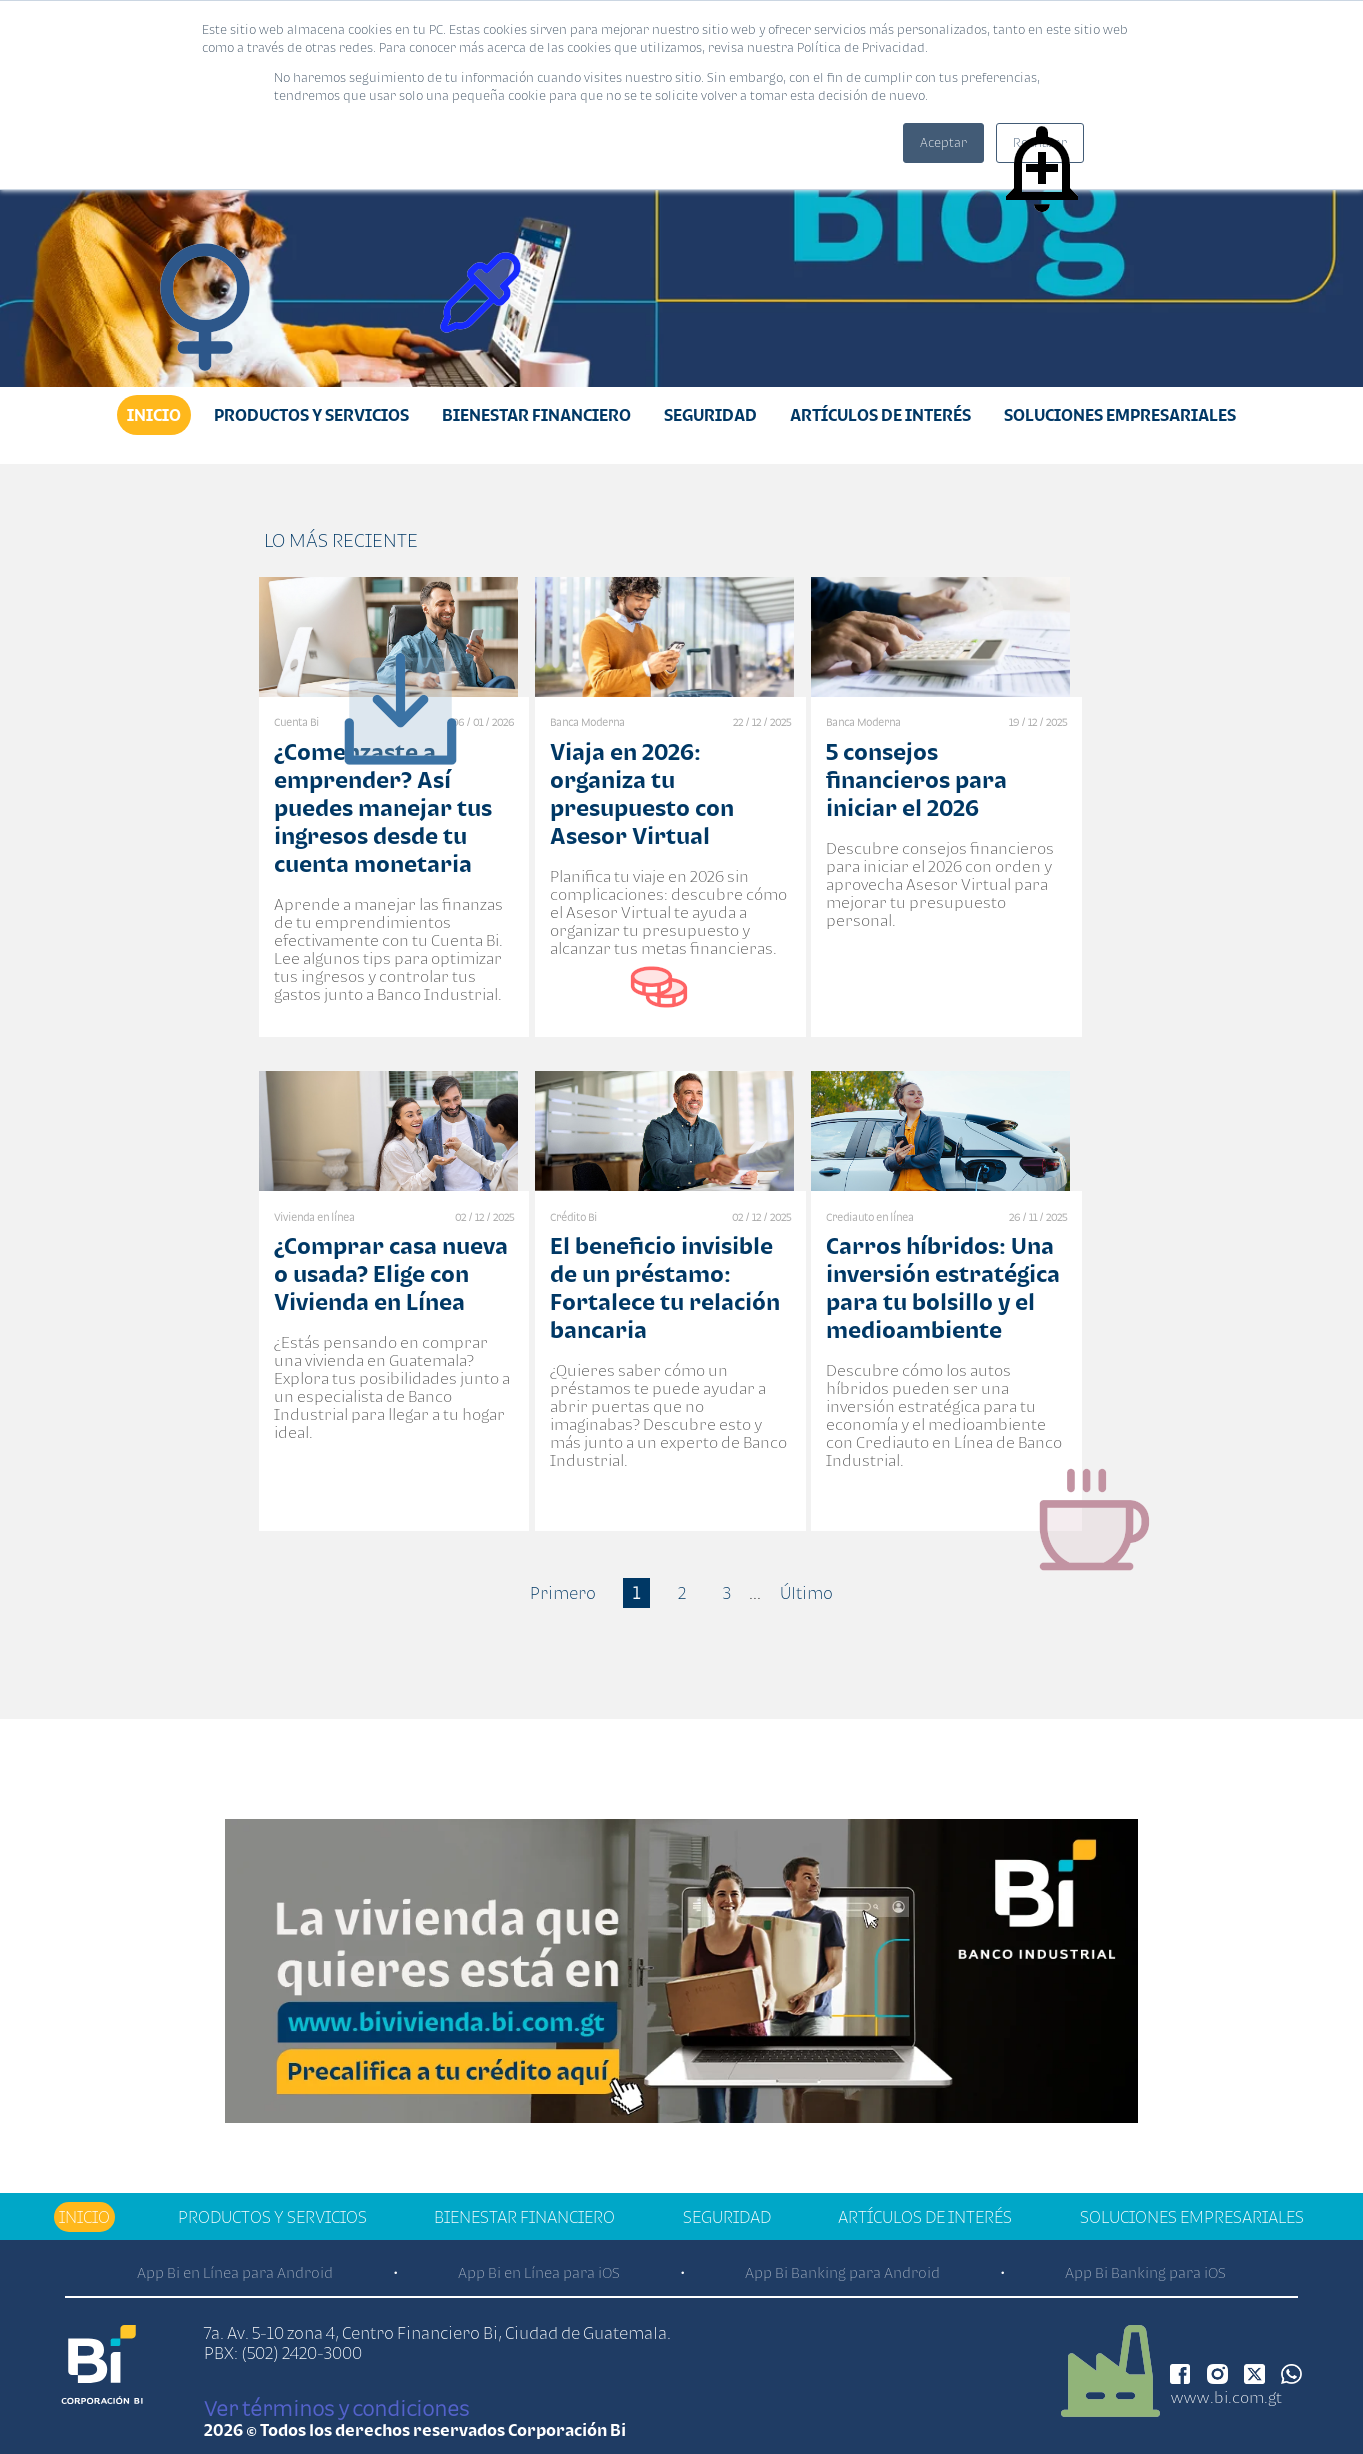  Describe the element at coordinates (1110, 2374) in the screenshot. I see `view manufacturing or production settings` at that location.